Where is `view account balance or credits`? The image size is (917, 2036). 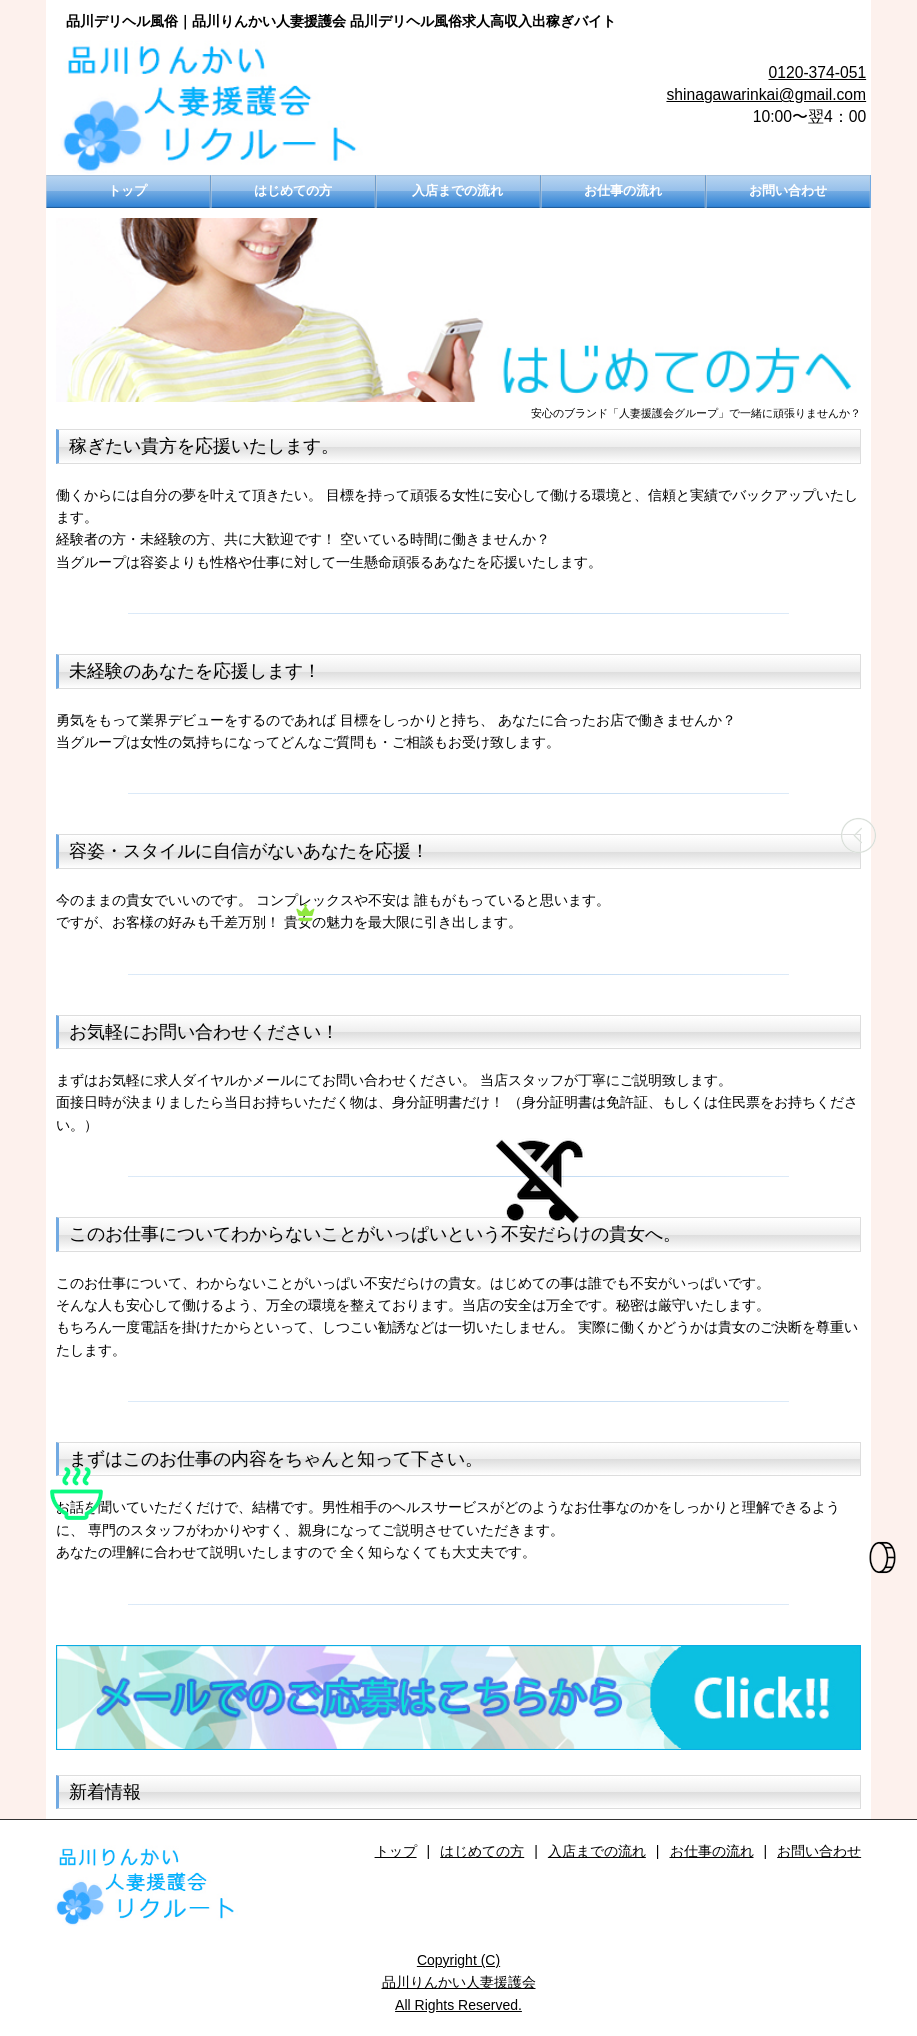
view account balance or credits is located at coordinates (882, 1557).